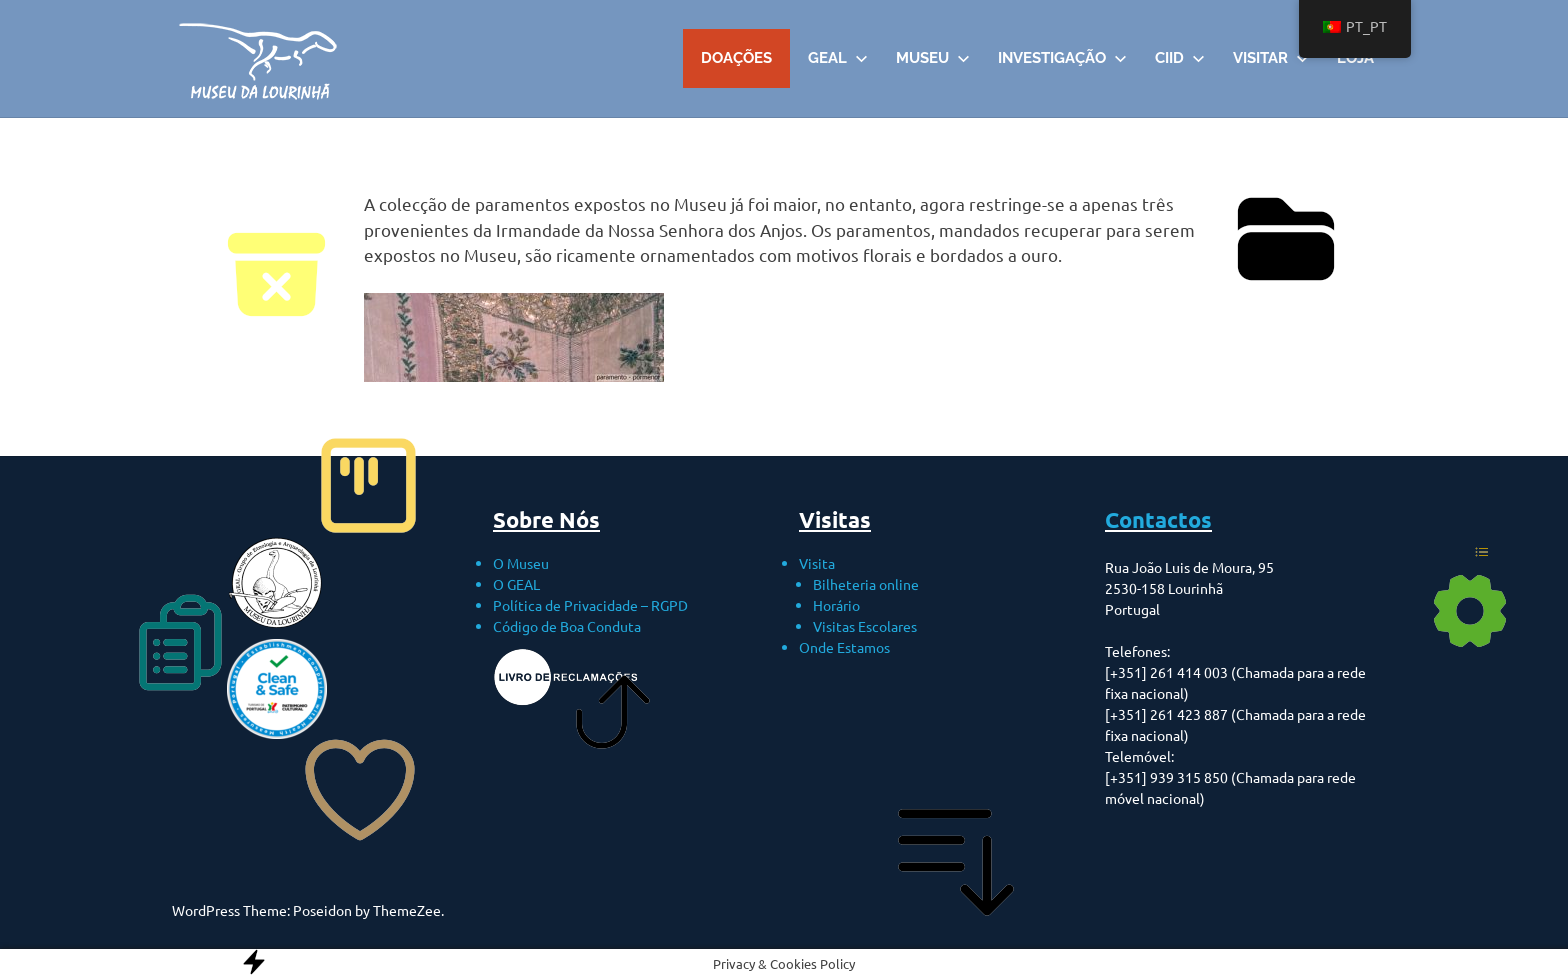  I want to click on add item to favorites, so click(360, 790).